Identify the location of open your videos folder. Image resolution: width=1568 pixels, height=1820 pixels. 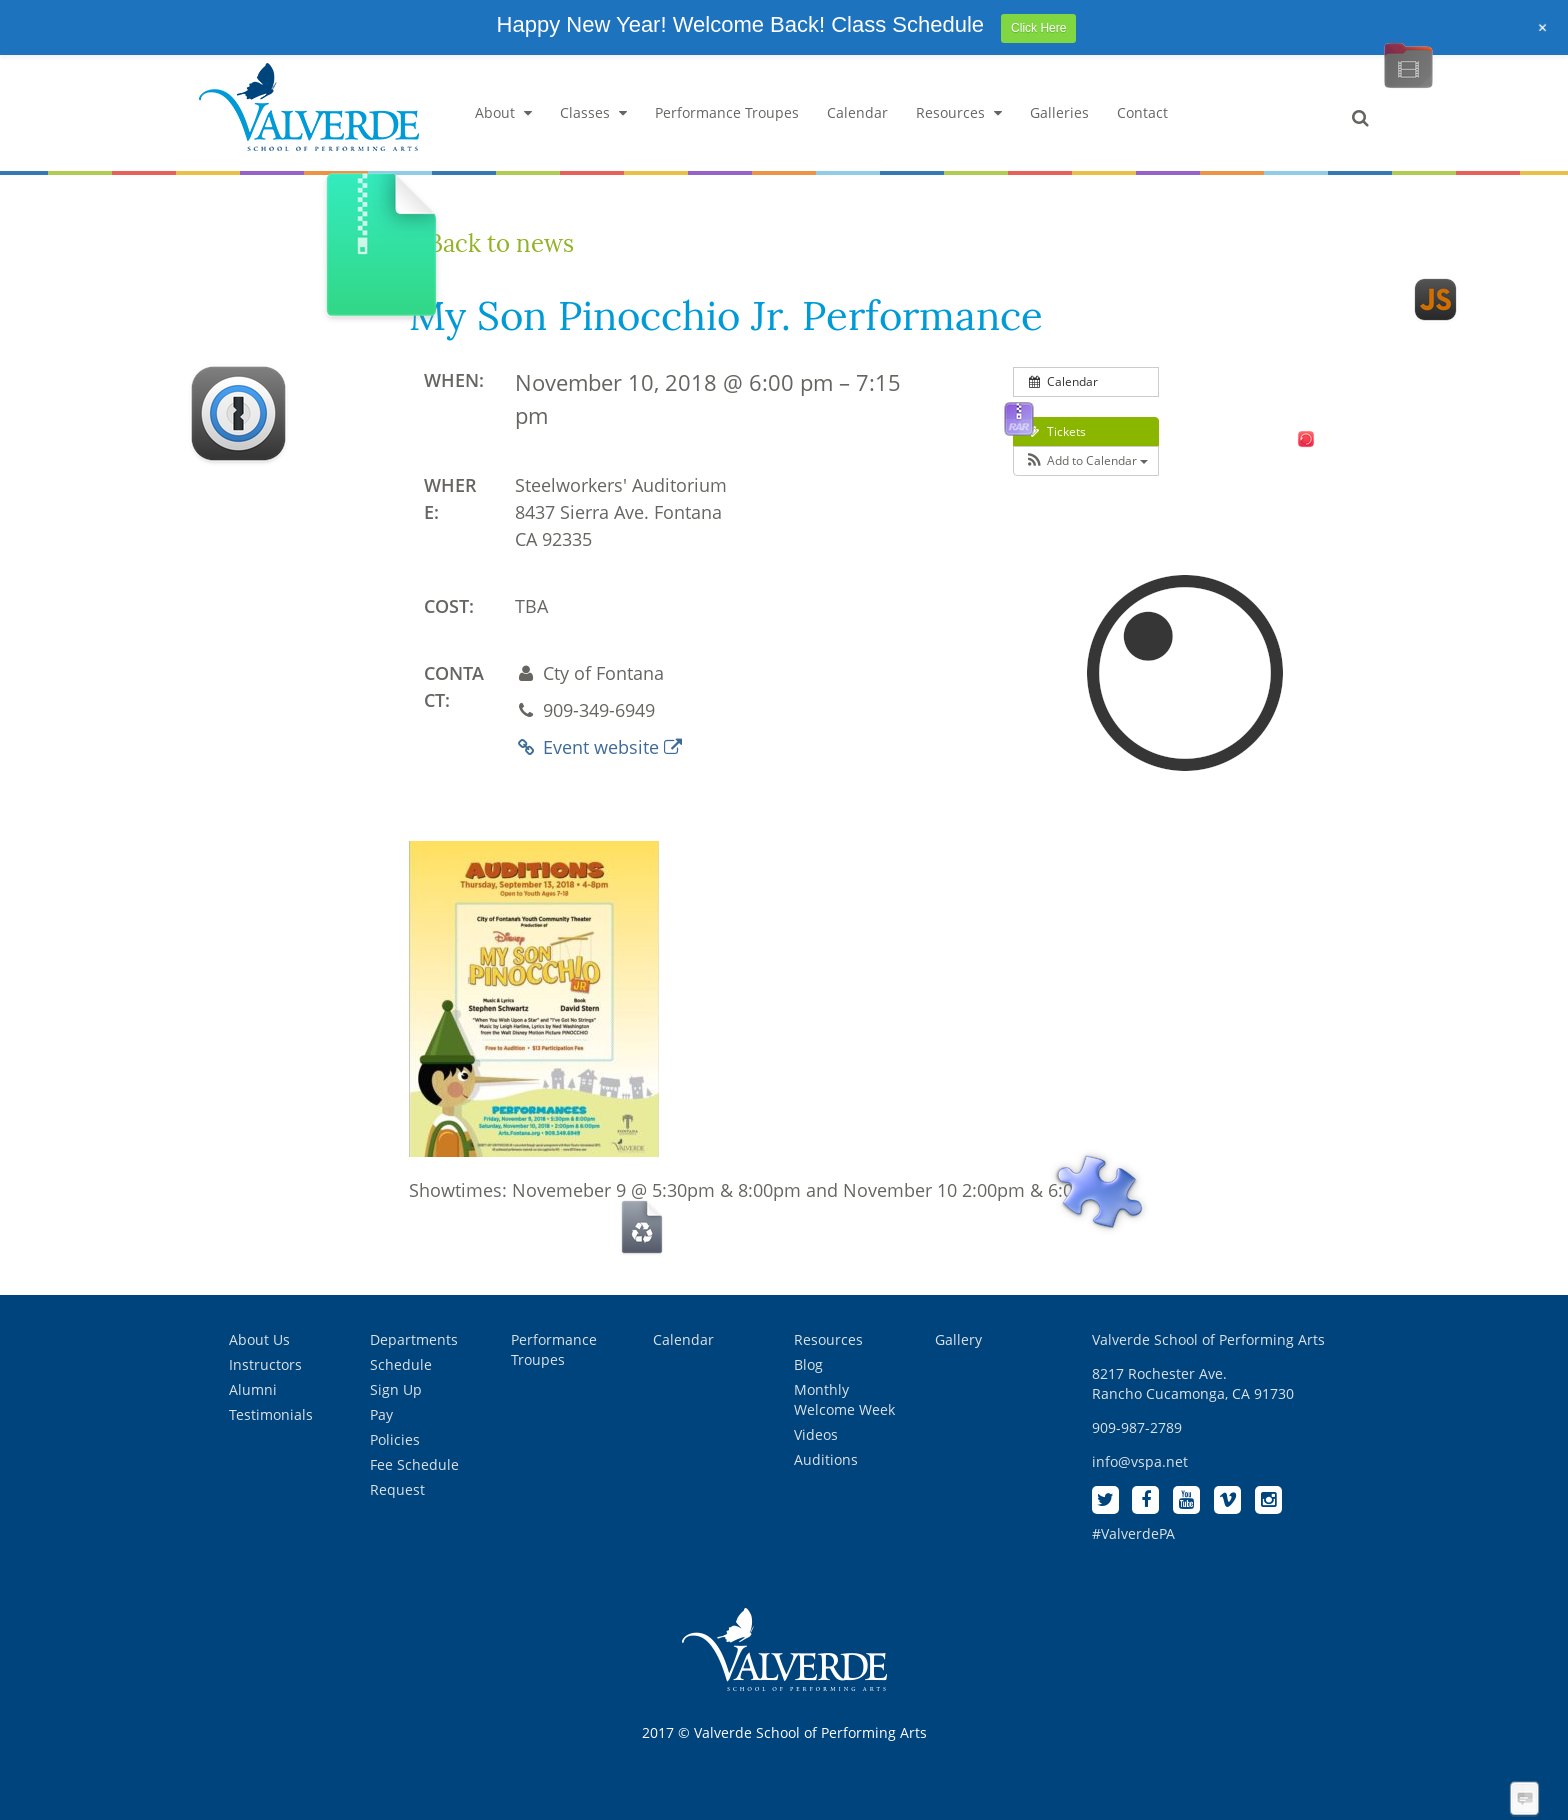
(1408, 65).